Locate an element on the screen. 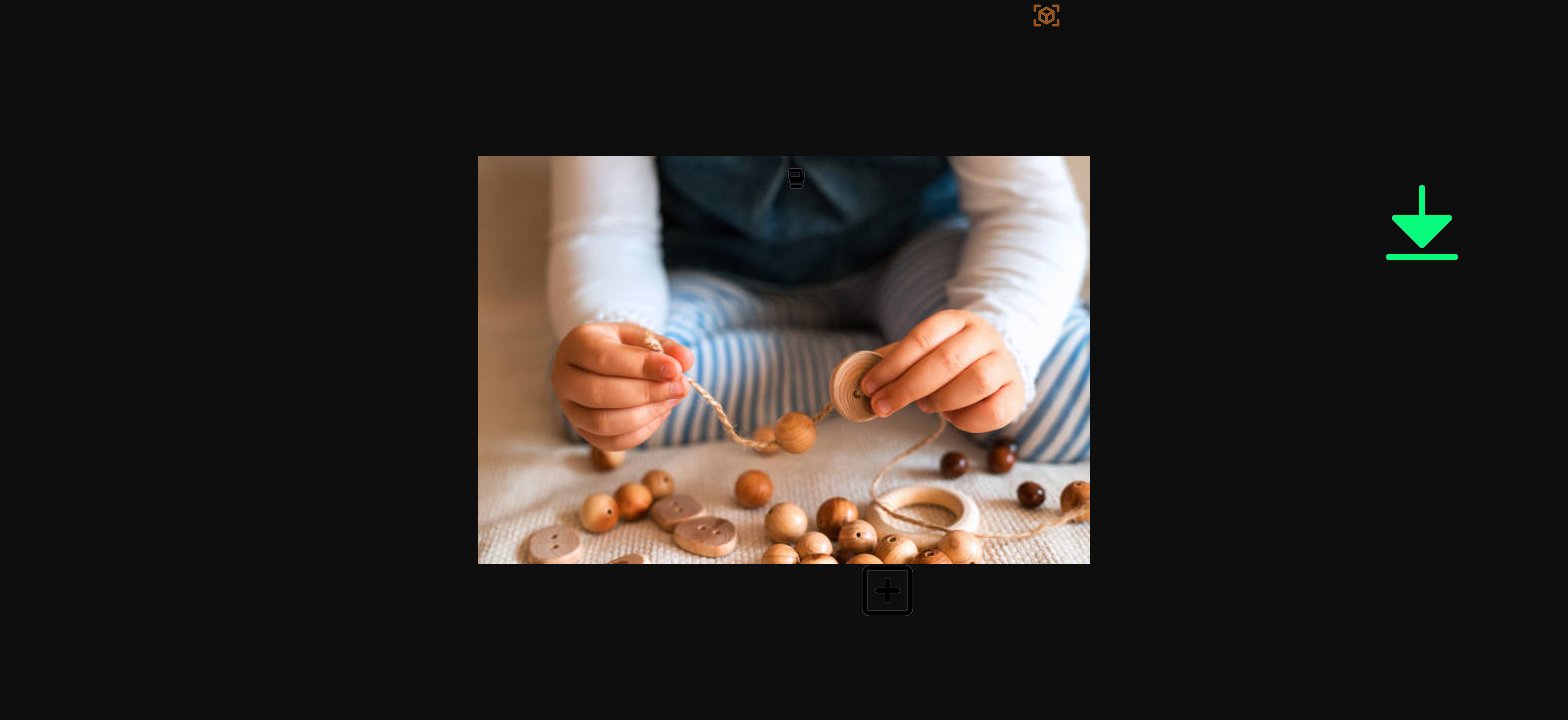 The height and width of the screenshot is (720, 1568). scan or capture a 3D object is located at coordinates (1046, 15).